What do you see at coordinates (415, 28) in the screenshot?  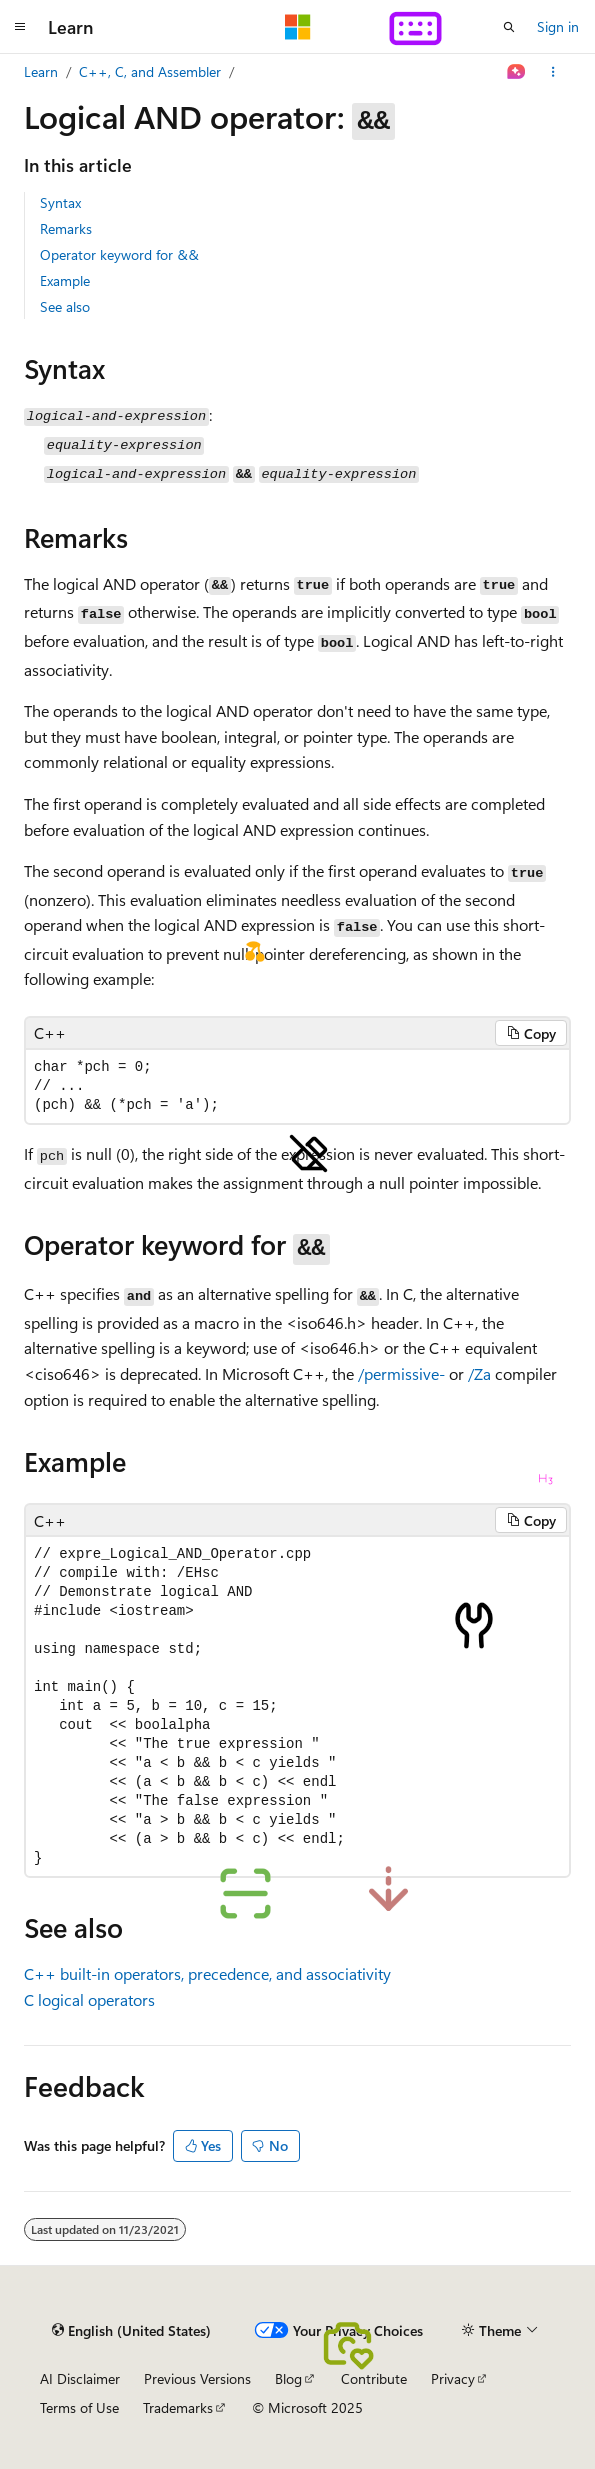 I see `open the on-screen keyboard` at bounding box center [415, 28].